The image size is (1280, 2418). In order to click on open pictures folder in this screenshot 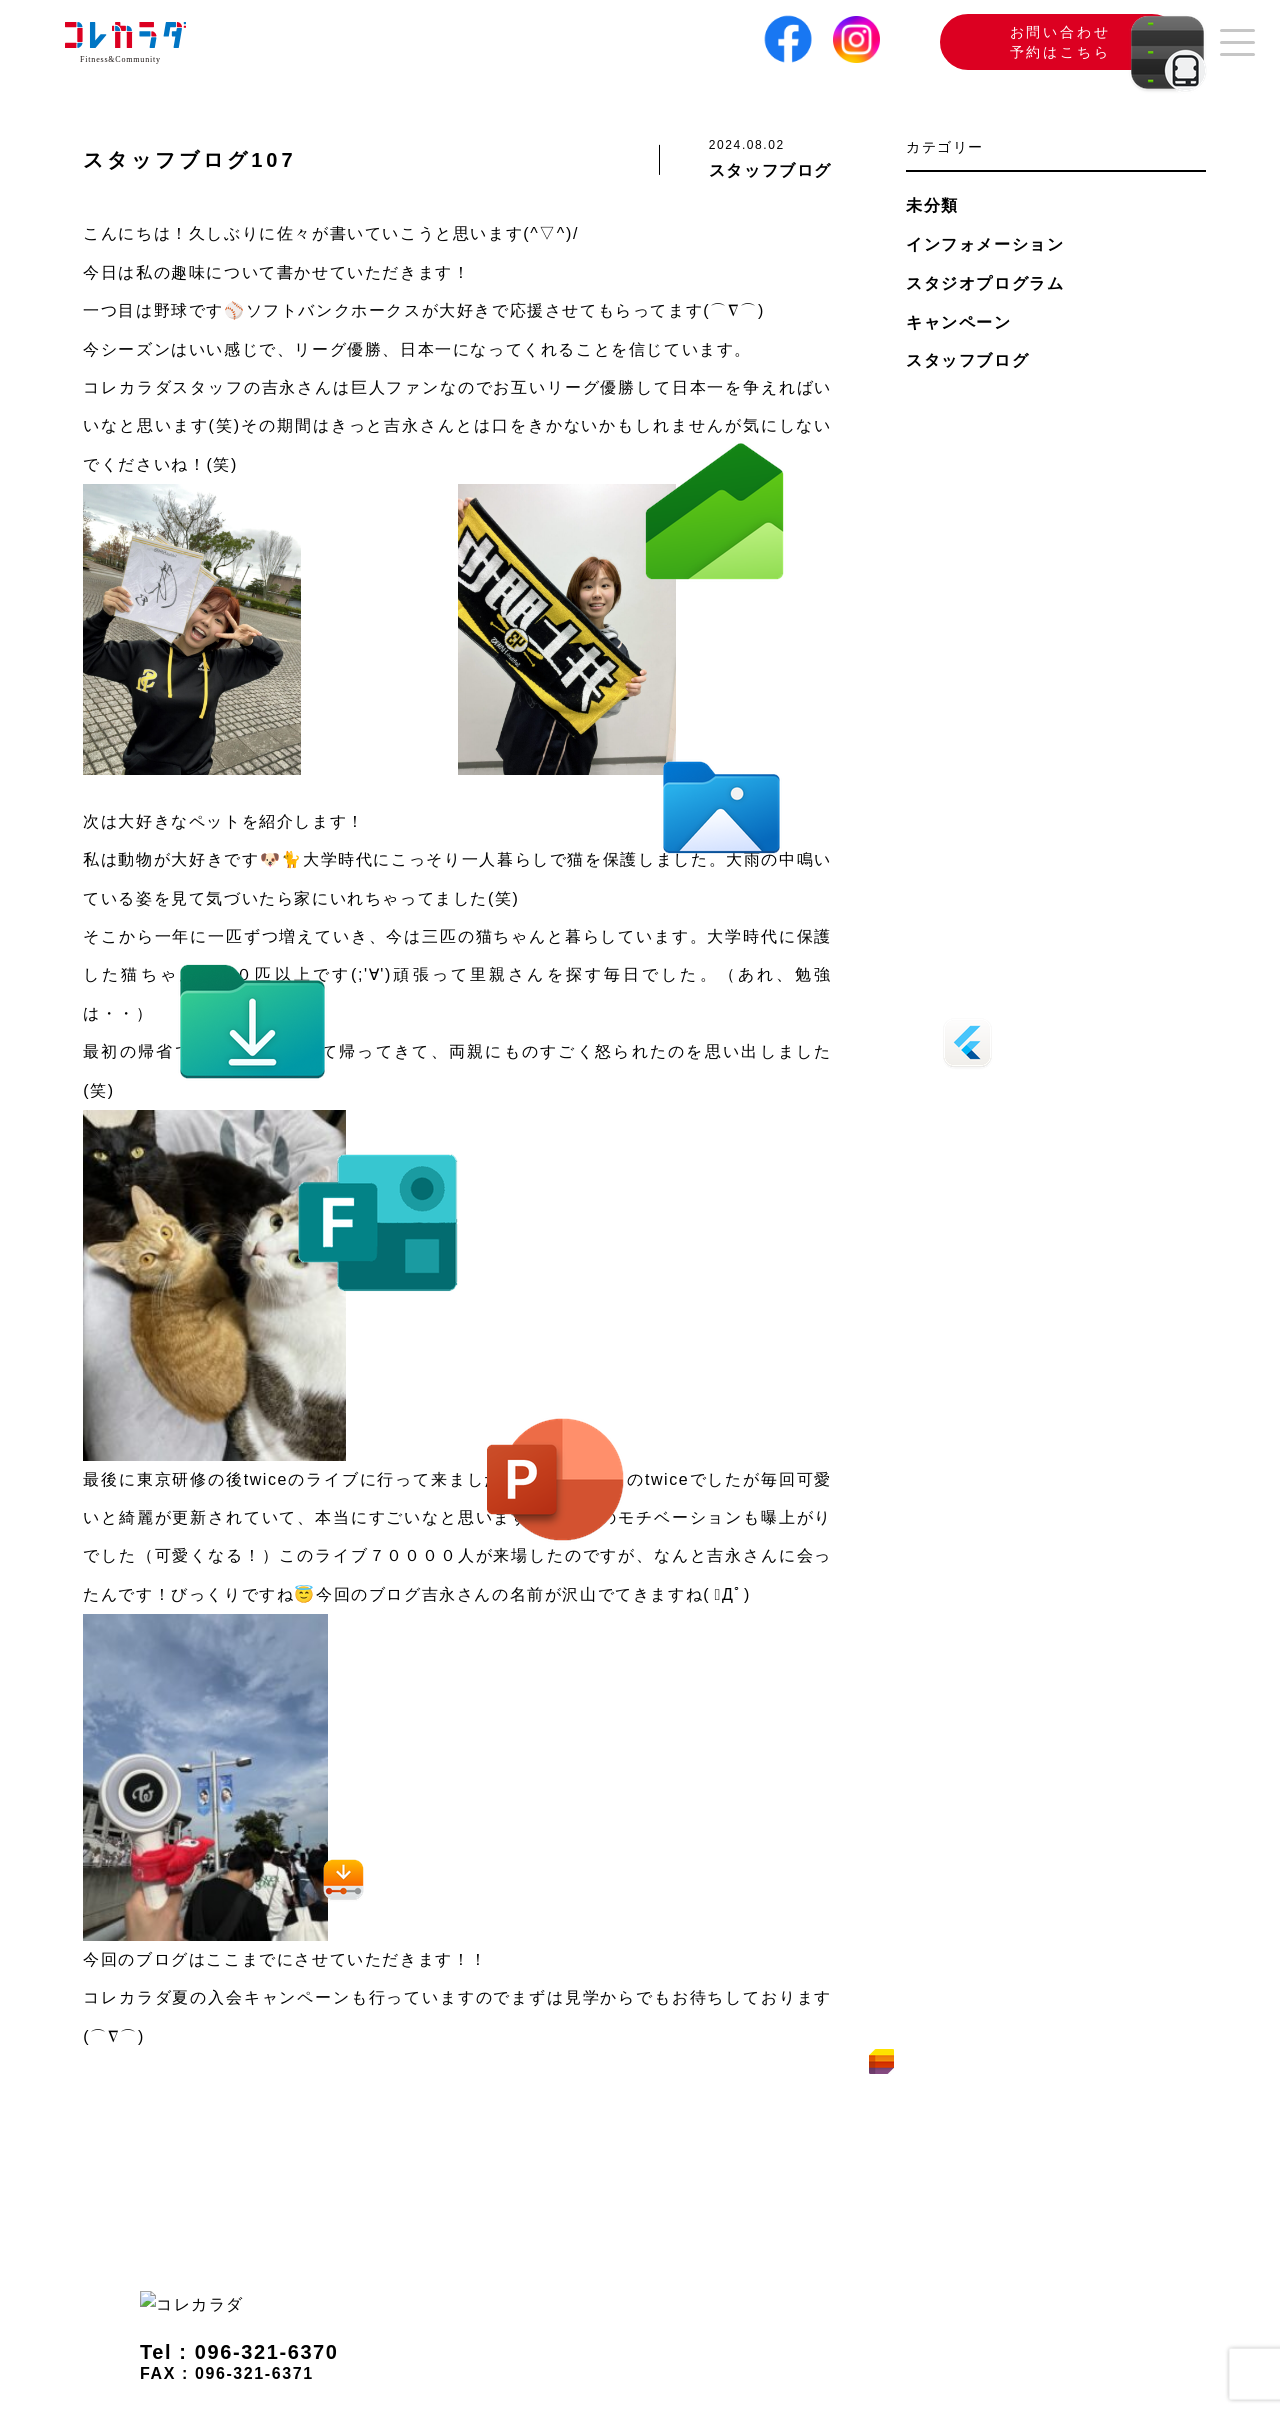, I will do `click(721, 810)`.